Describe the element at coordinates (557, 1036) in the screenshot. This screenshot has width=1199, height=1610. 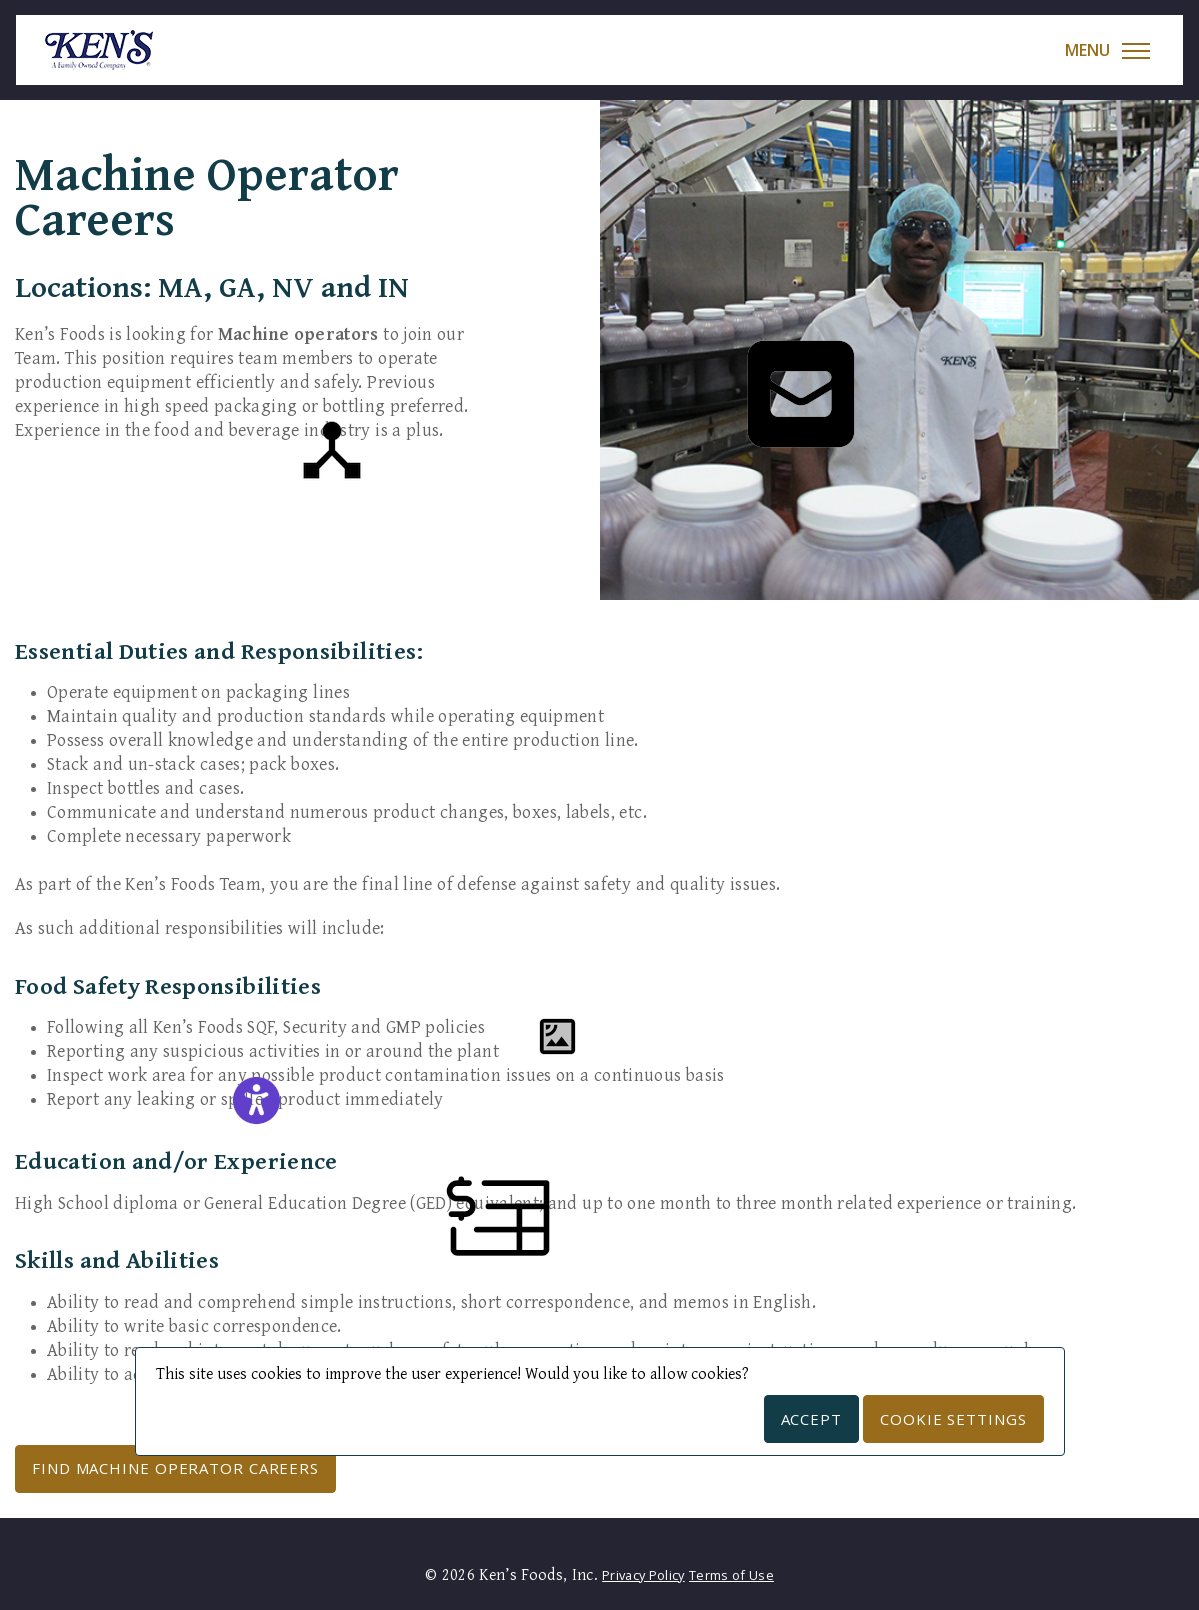
I see `switch to satellite map view` at that location.